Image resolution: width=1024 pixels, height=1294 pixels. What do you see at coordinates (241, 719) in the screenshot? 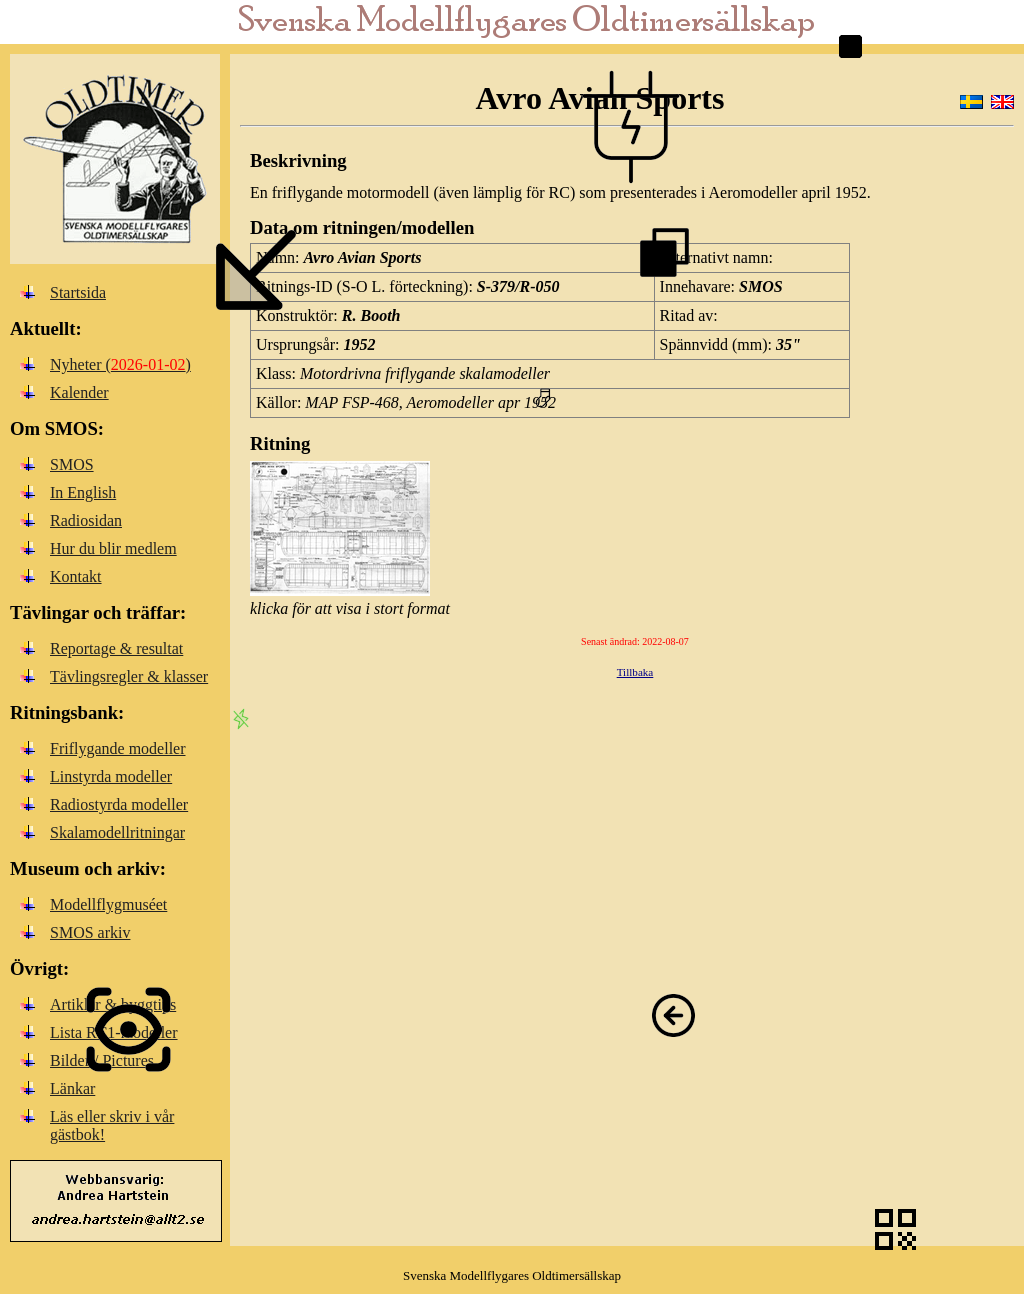
I see `disable flash or lightning mode` at bounding box center [241, 719].